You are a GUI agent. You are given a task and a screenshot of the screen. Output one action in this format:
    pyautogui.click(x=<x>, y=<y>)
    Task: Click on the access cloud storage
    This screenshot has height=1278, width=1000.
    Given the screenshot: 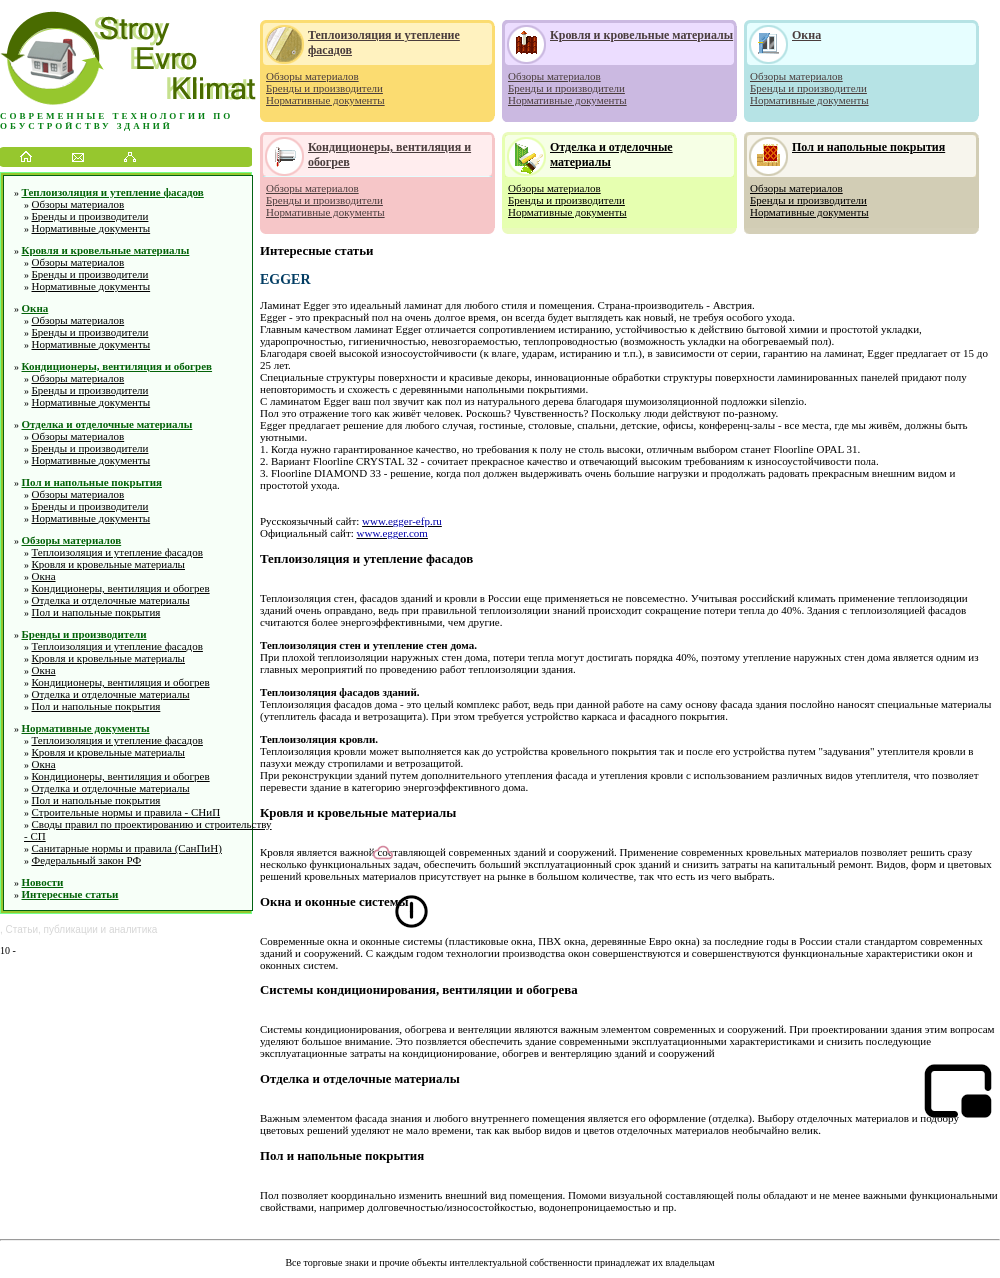 What is the action you would take?
    pyautogui.click(x=383, y=853)
    